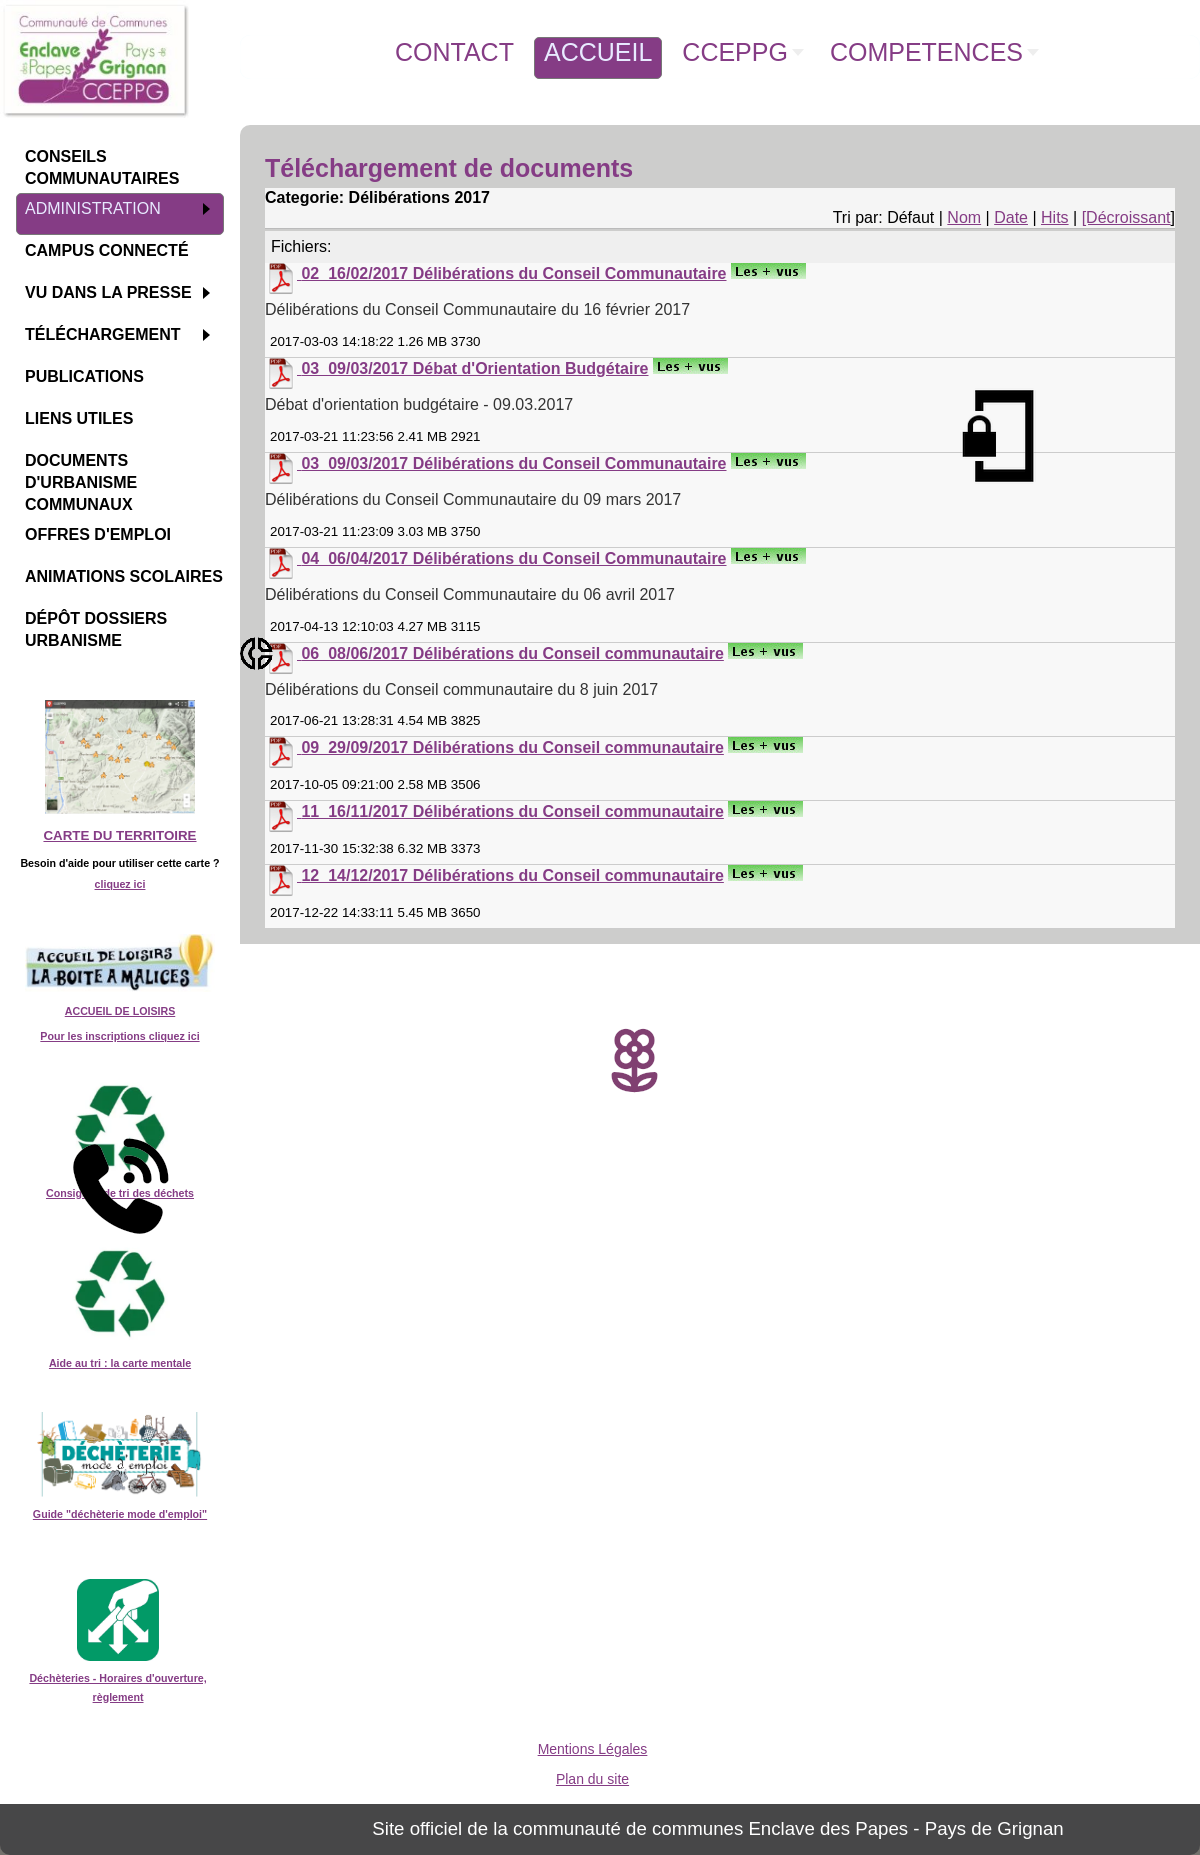 This screenshot has width=1200, height=1855. Describe the element at coordinates (118, 1189) in the screenshot. I see `indicates an active or ongoing call` at that location.